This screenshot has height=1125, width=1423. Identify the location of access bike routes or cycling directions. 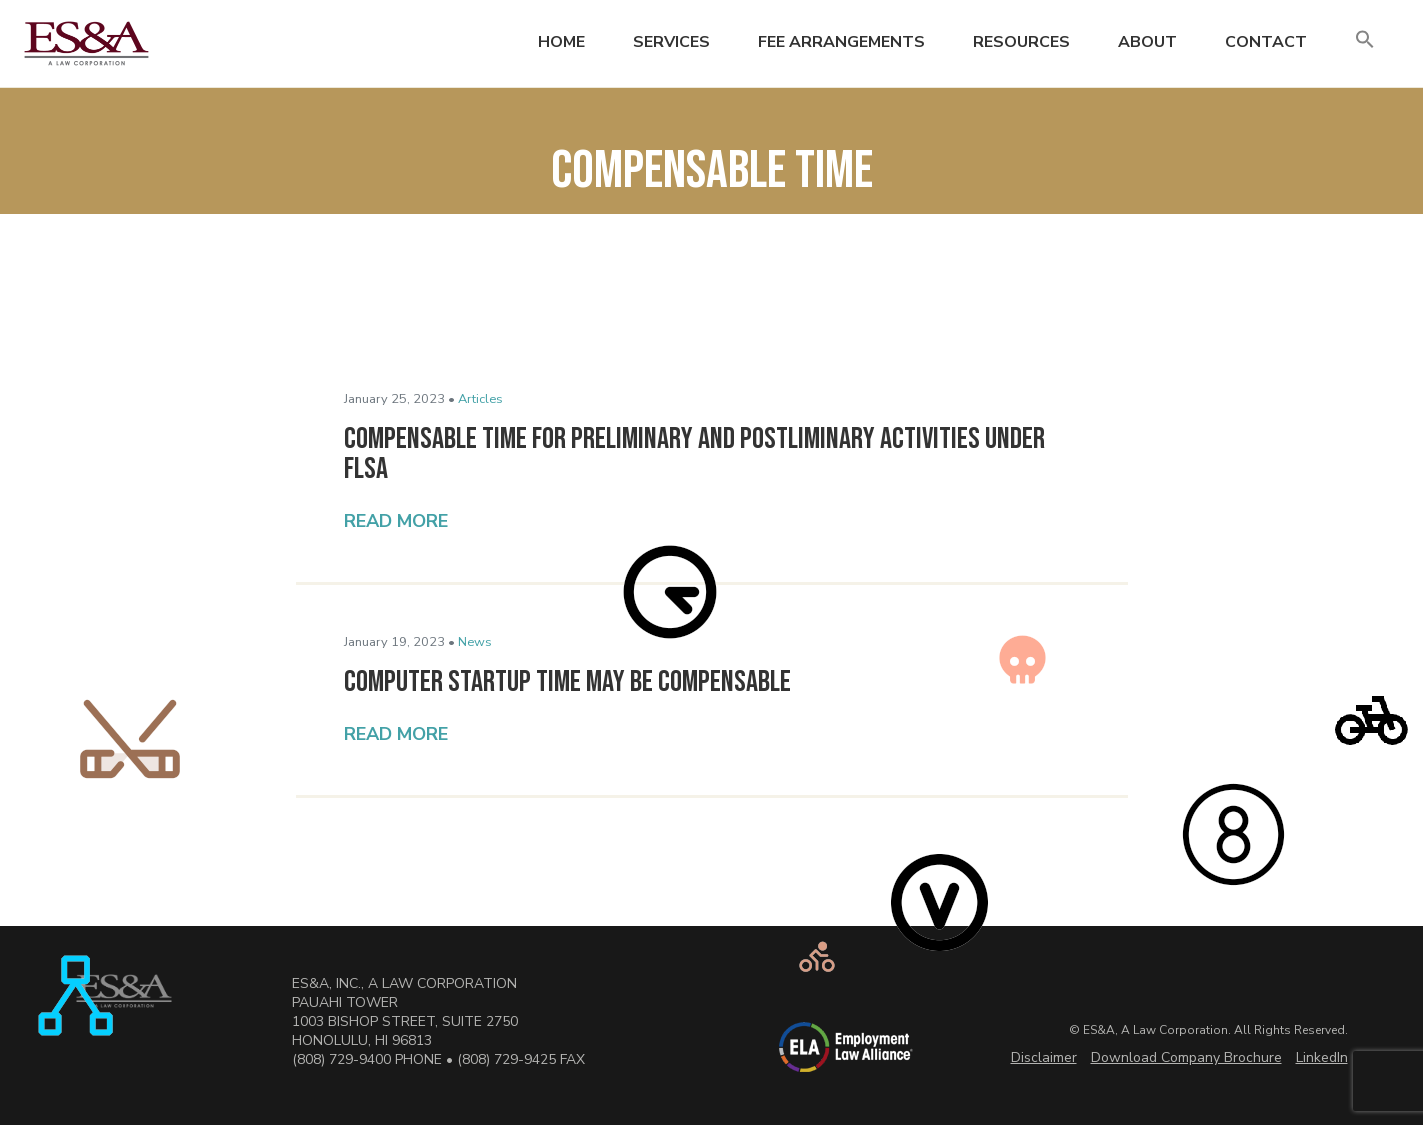
(1371, 720).